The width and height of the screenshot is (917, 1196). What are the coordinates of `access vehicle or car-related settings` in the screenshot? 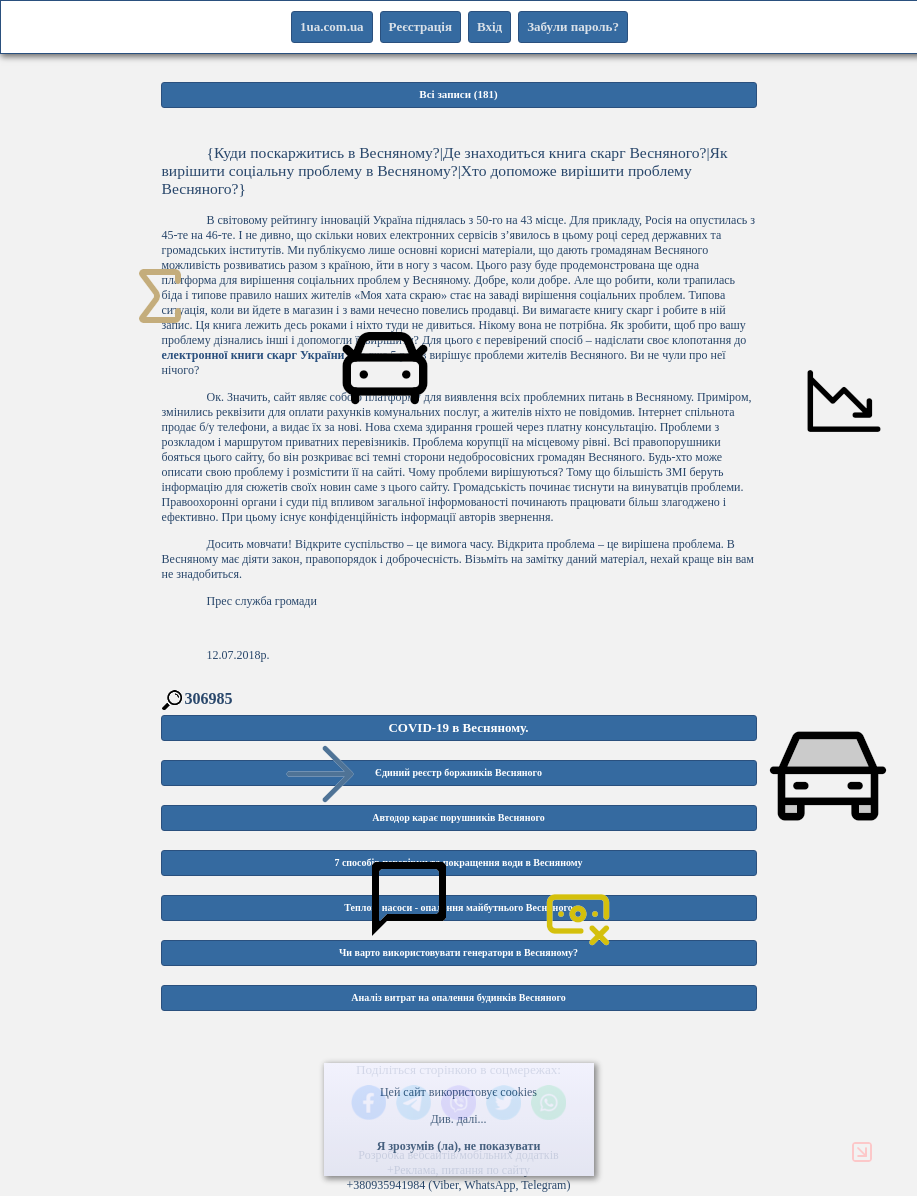 It's located at (385, 366).